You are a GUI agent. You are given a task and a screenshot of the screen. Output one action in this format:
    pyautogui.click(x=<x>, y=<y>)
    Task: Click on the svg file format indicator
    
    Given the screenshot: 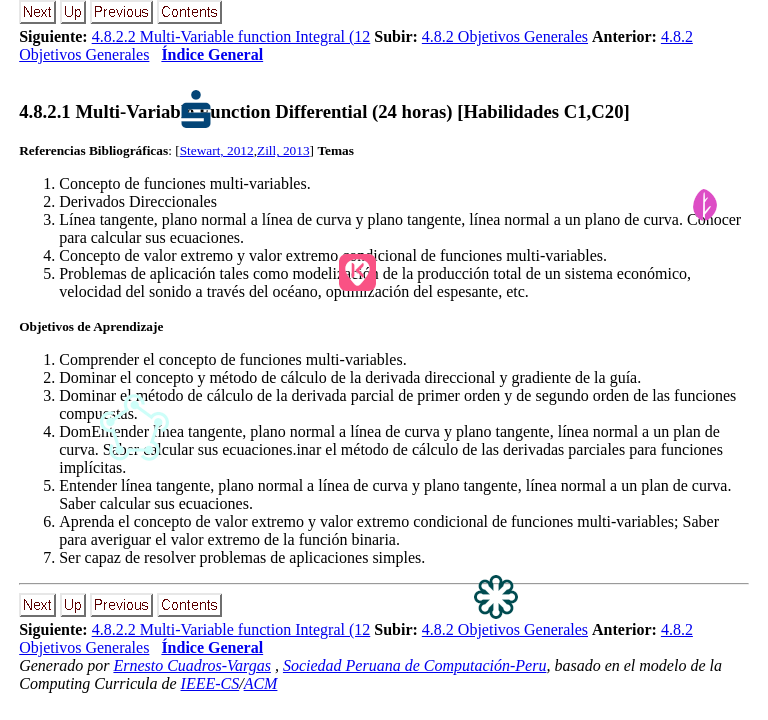 What is the action you would take?
    pyautogui.click(x=496, y=597)
    